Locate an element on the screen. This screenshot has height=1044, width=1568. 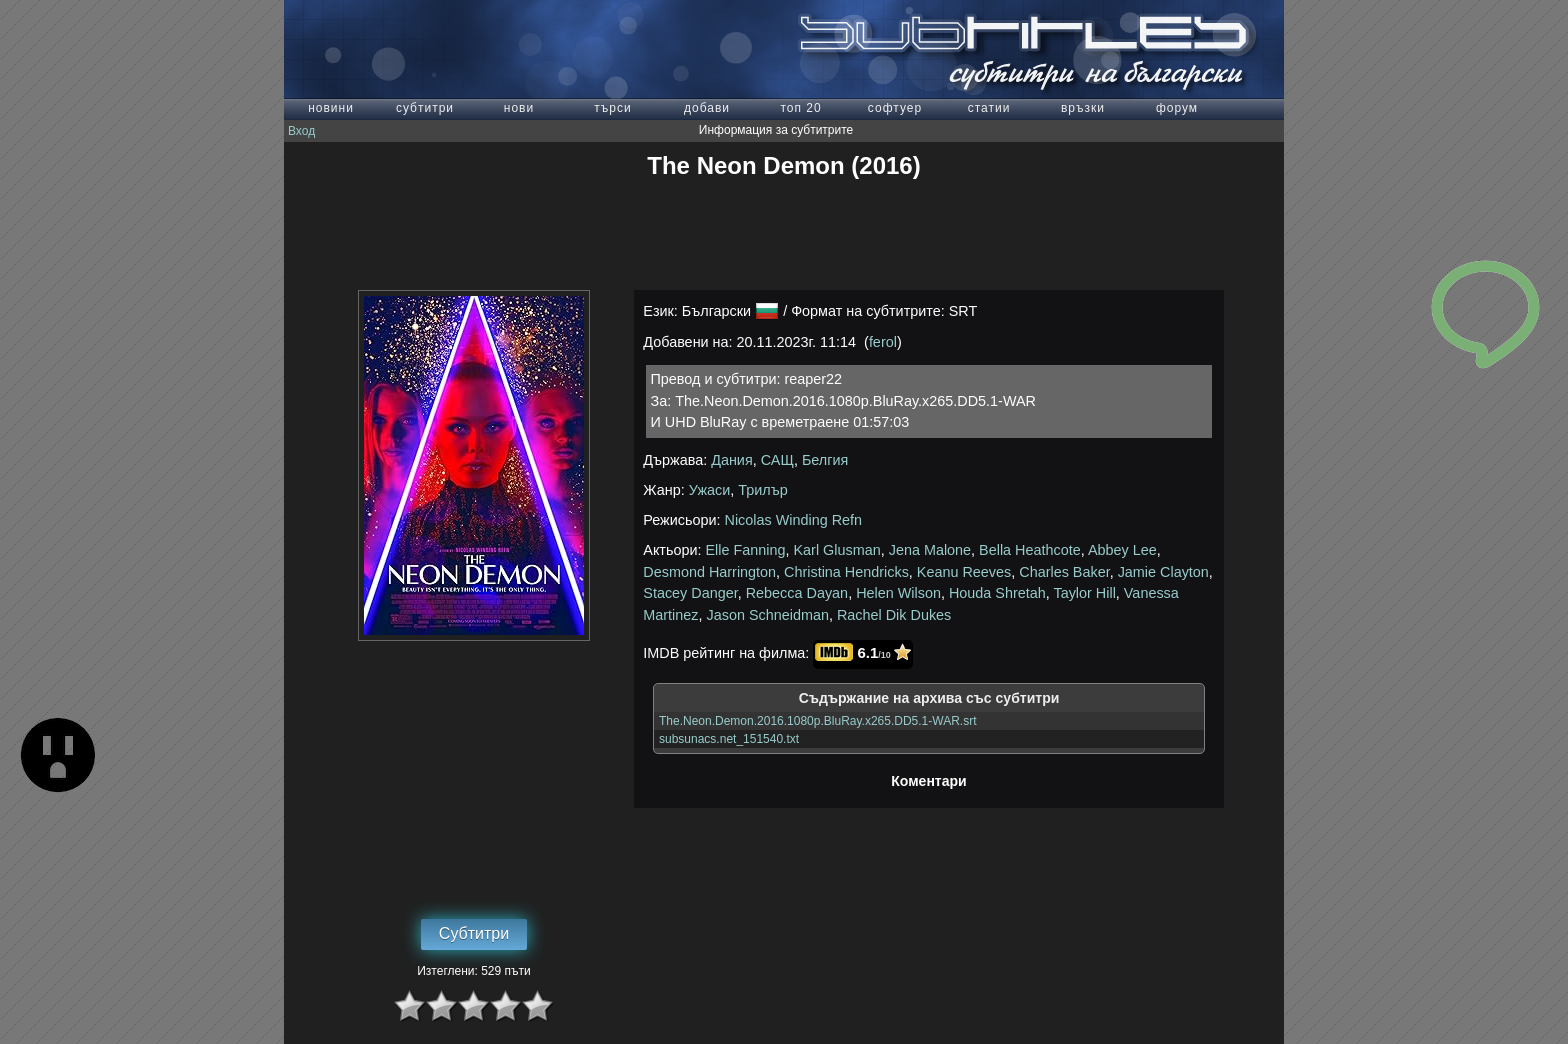
open LINE messaging app is located at coordinates (1485, 314).